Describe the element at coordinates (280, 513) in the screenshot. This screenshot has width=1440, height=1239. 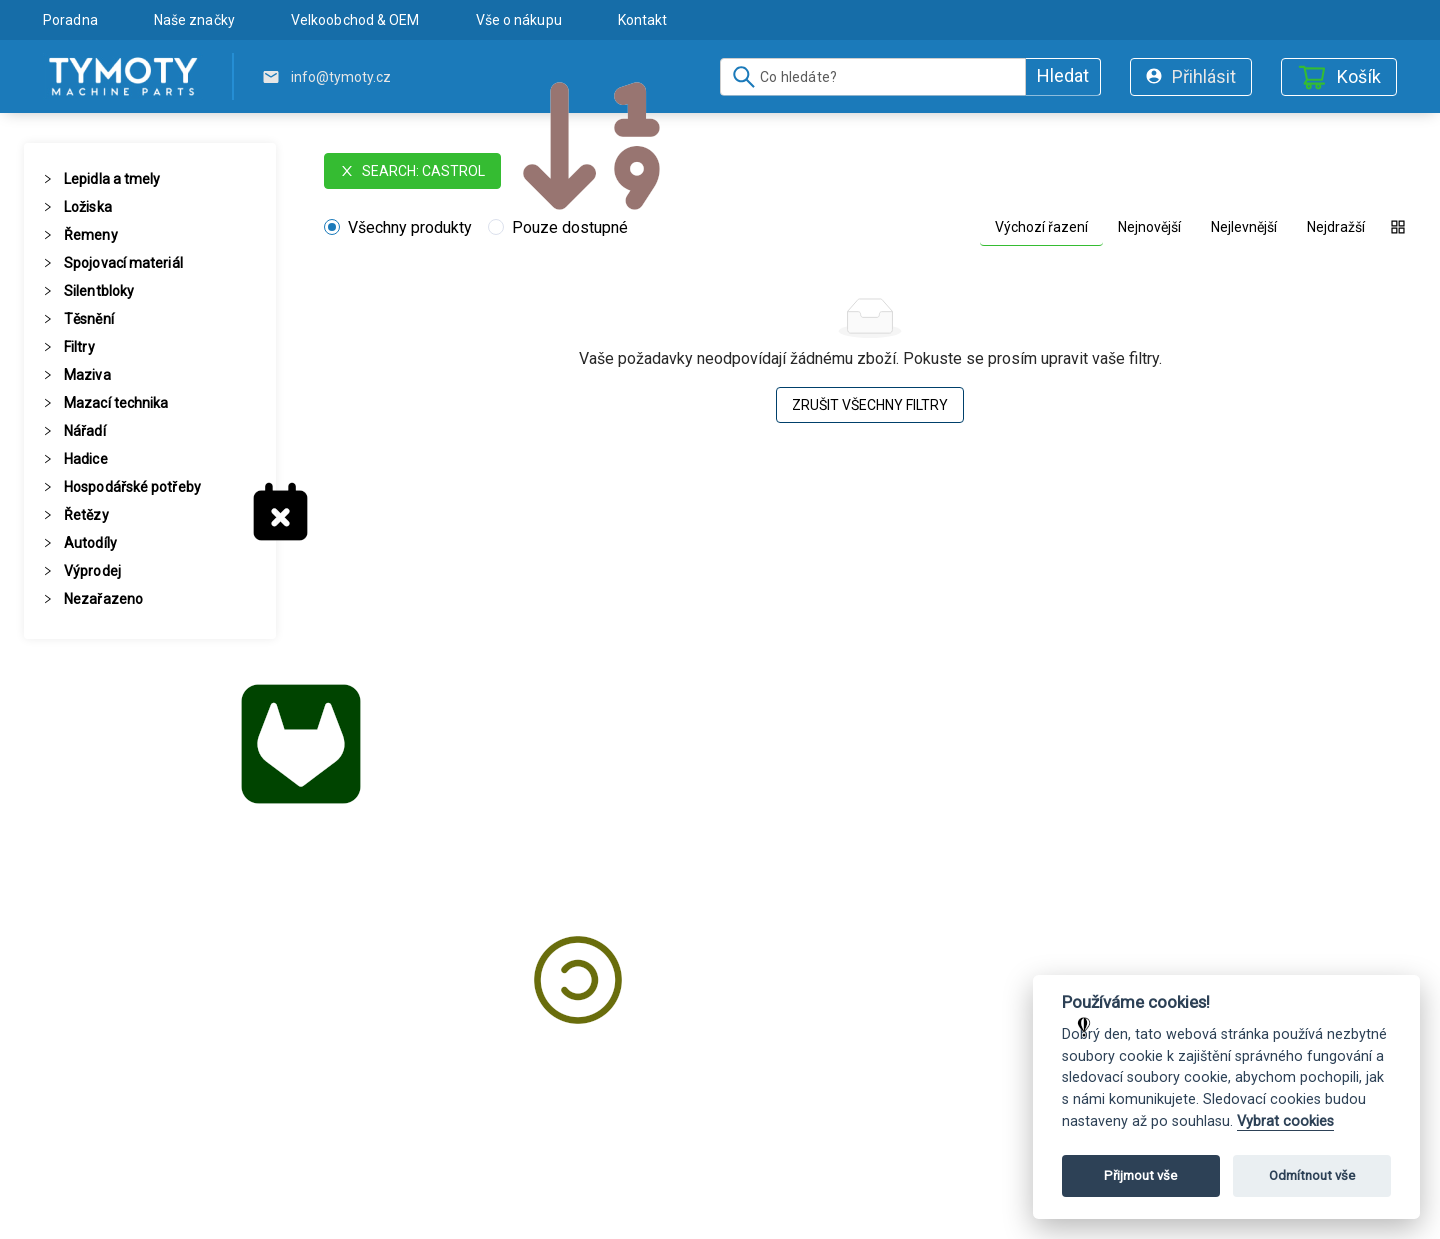
I see `cancel or remove a scheduled event` at that location.